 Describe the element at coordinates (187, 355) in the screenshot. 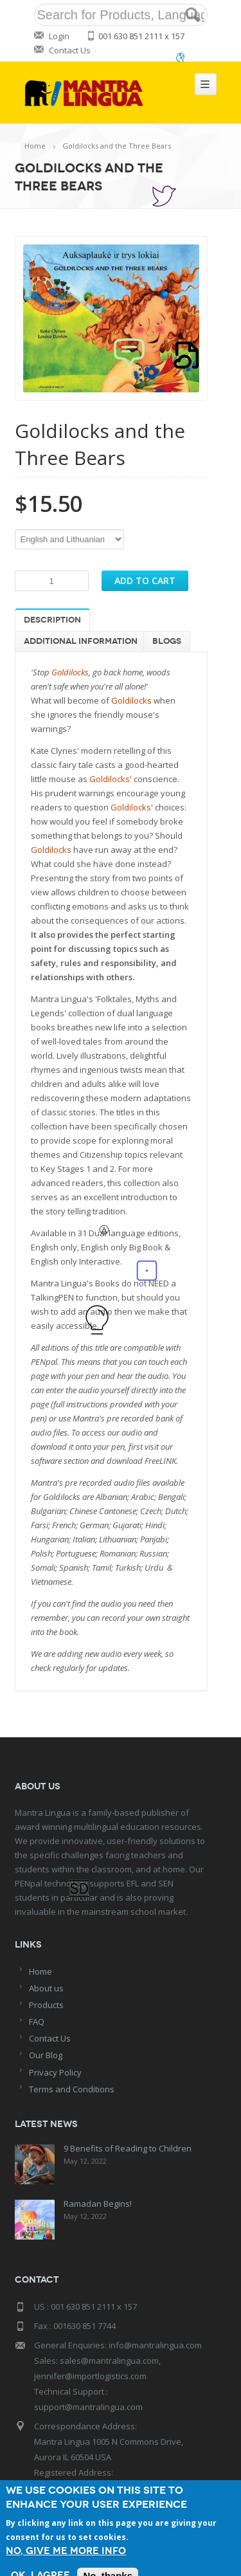

I see `access cloud-stored files` at that location.